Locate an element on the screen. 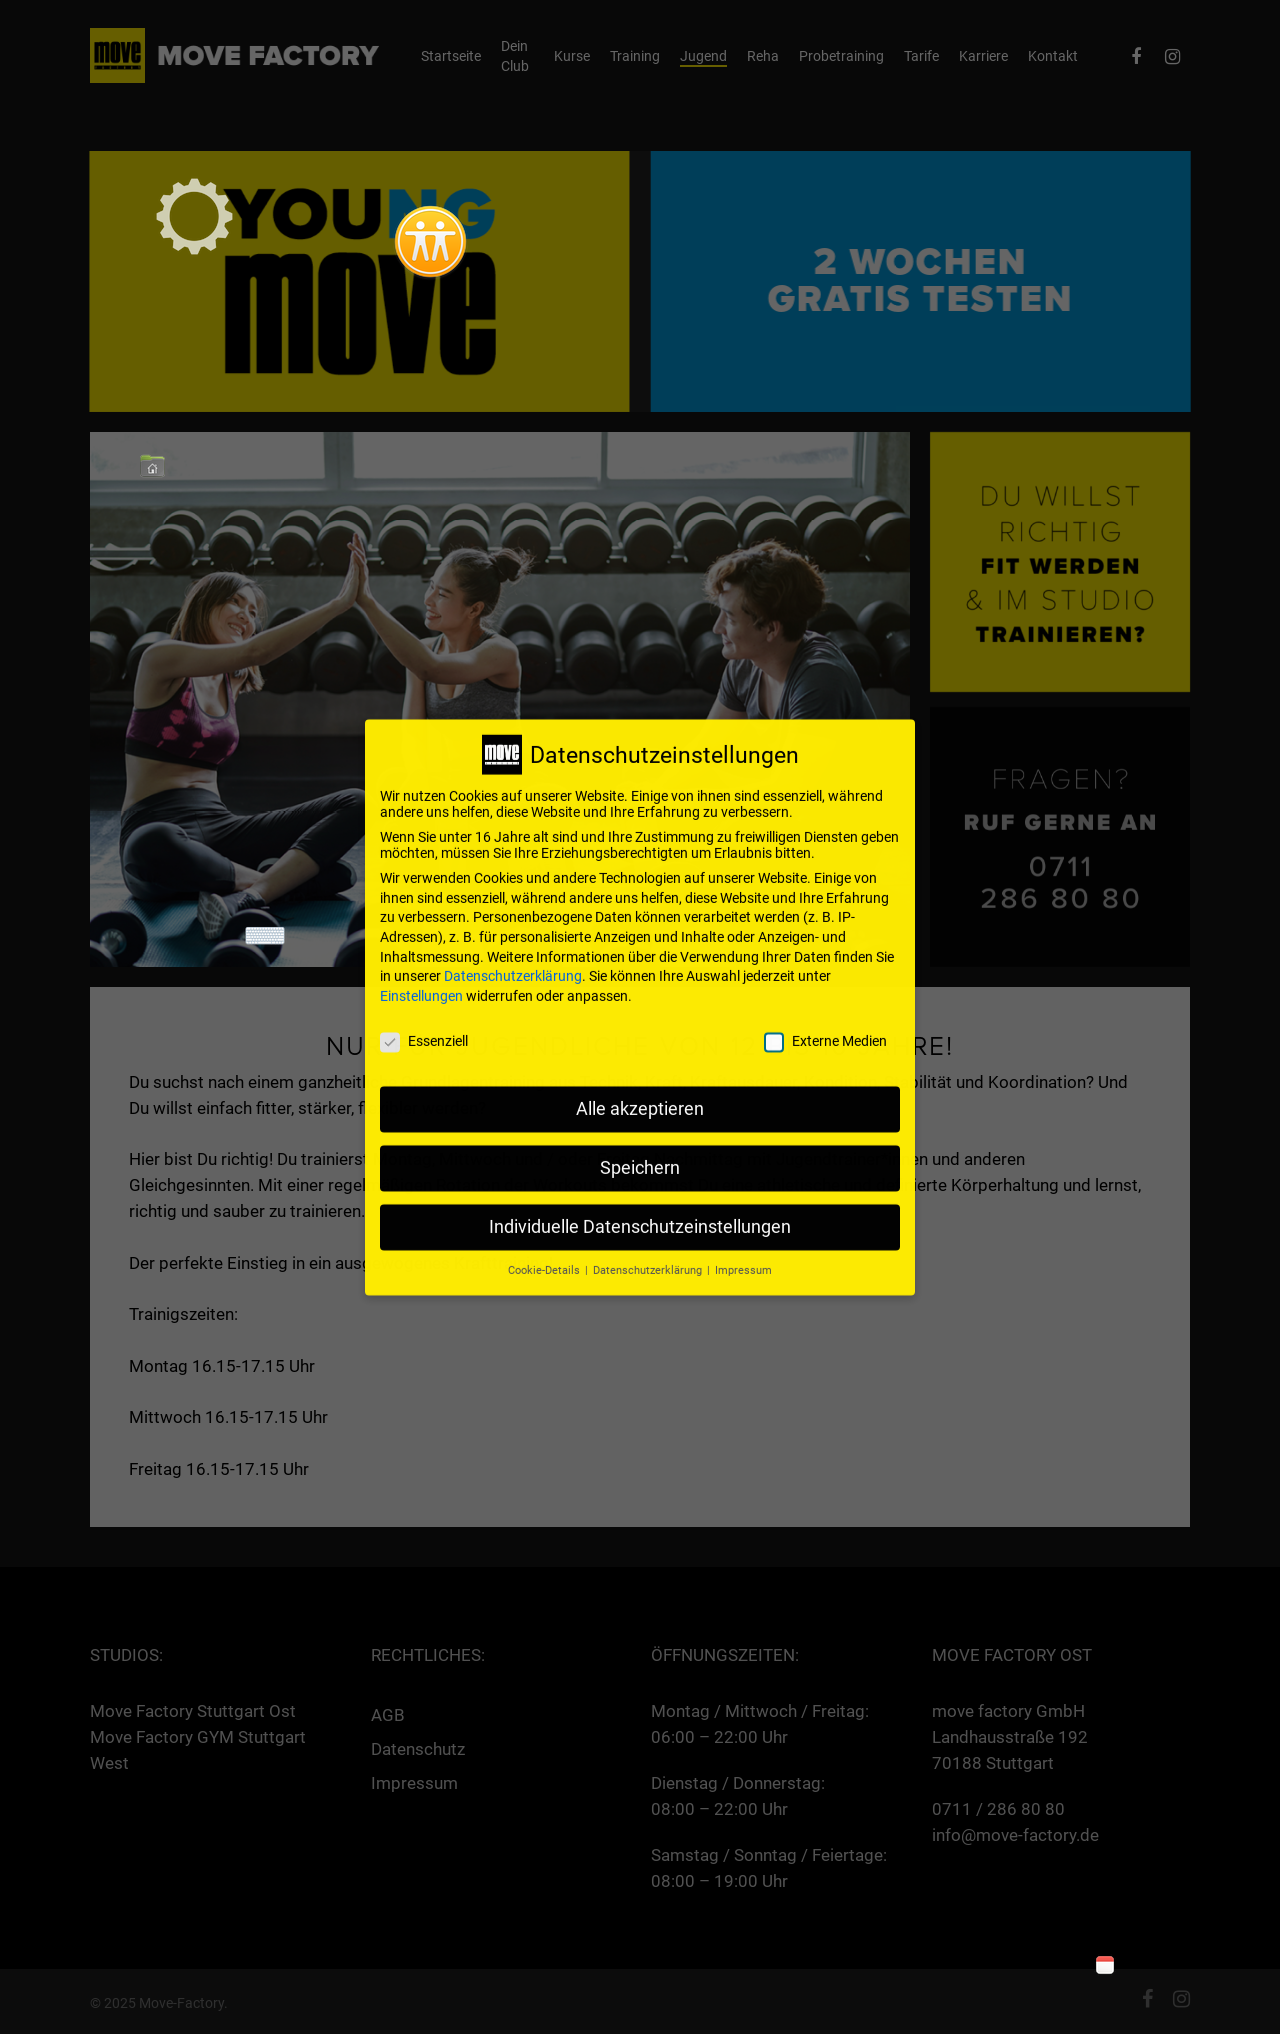 The image size is (1280, 2034). access your home folder is located at coordinates (152, 465).